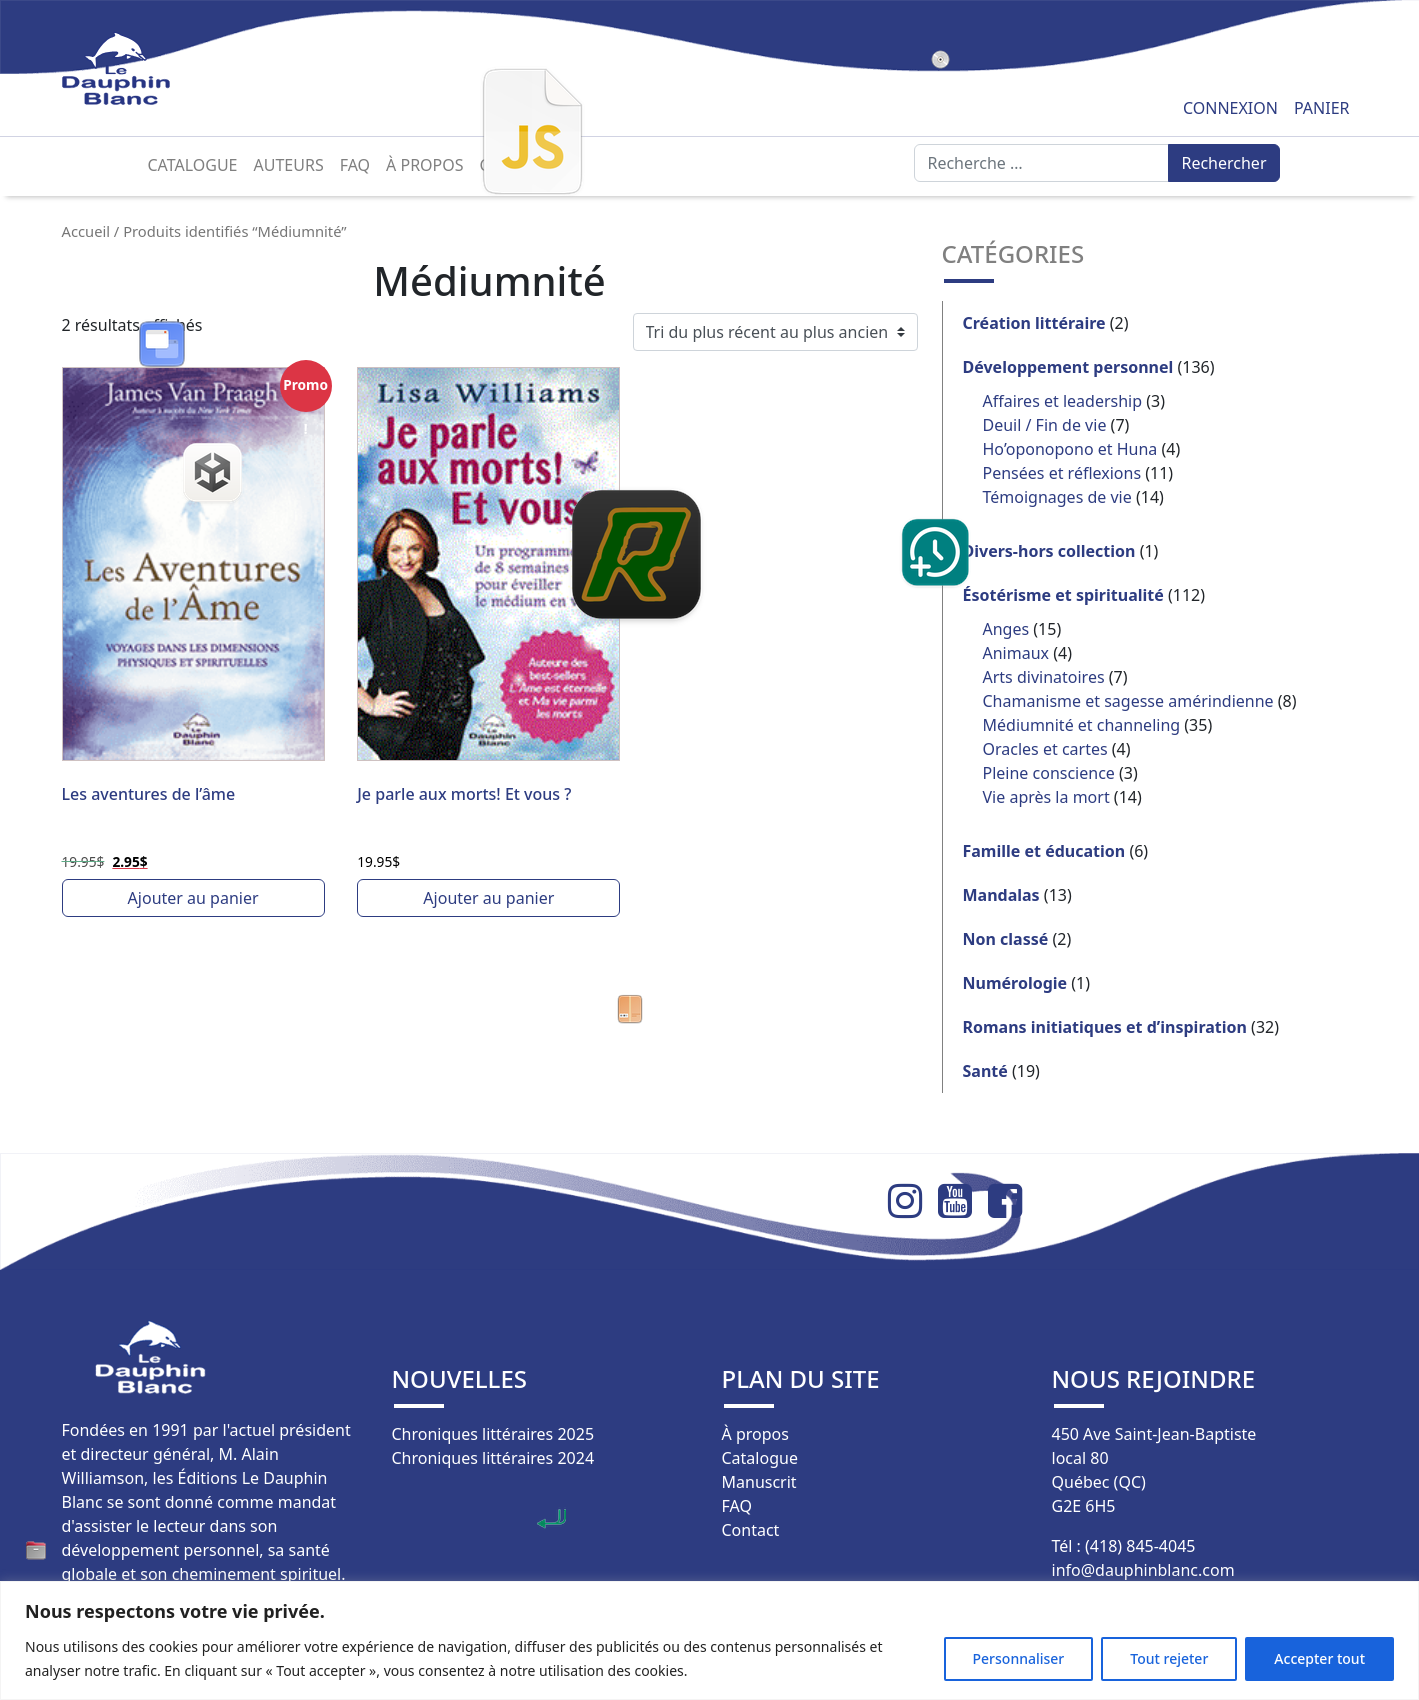 Image resolution: width=1419 pixels, height=1700 pixels. What do you see at coordinates (532, 131) in the screenshot?
I see `a javascript source code file` at bounding box center [532, 131].